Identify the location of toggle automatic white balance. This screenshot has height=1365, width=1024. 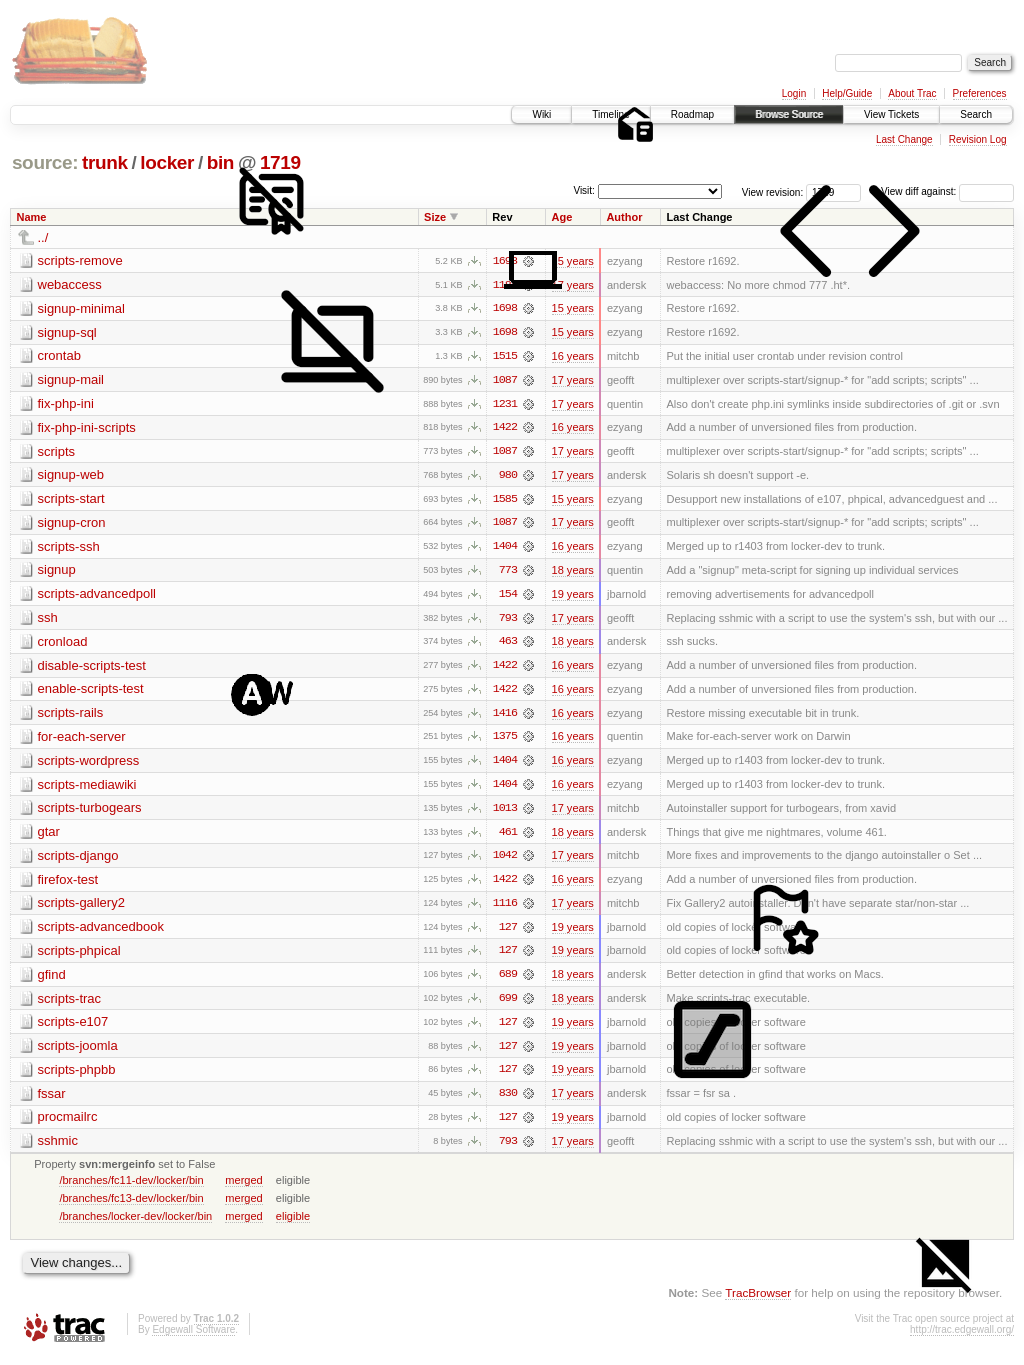
(262, 694).